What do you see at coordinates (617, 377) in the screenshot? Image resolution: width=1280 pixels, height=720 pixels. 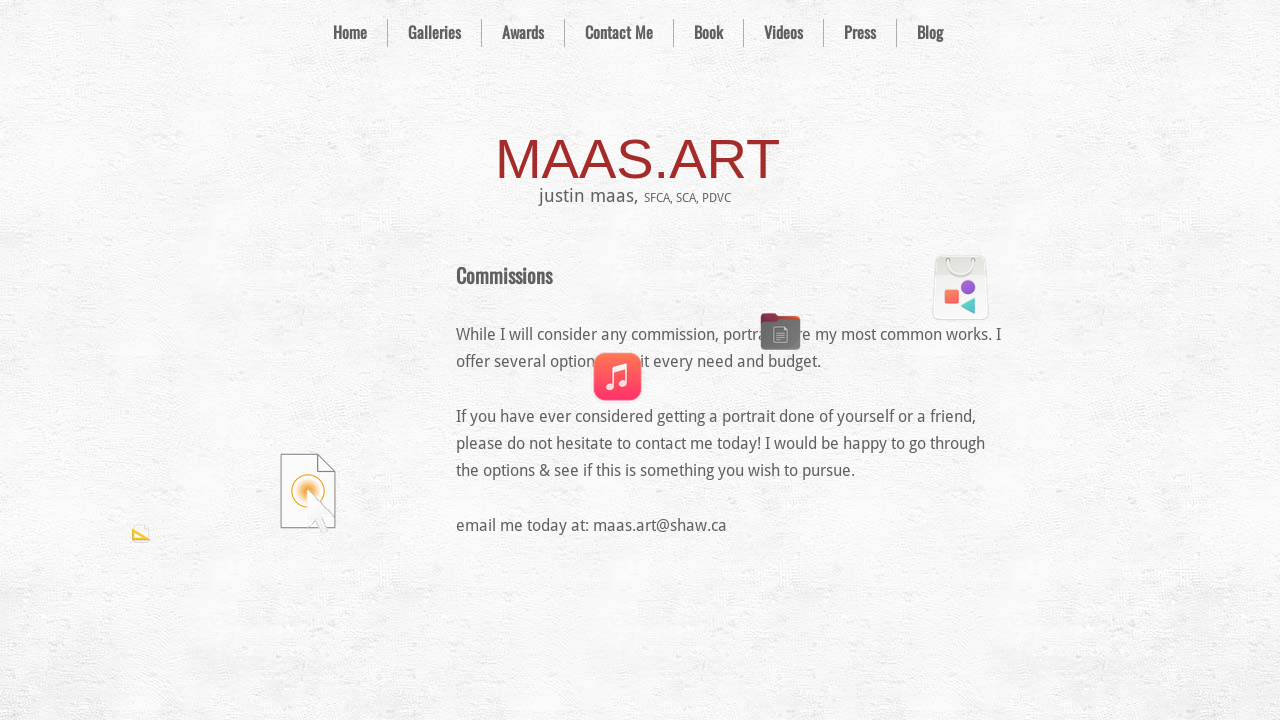 I see `open multimedia or music app settings` at bounding box center [617, 377].